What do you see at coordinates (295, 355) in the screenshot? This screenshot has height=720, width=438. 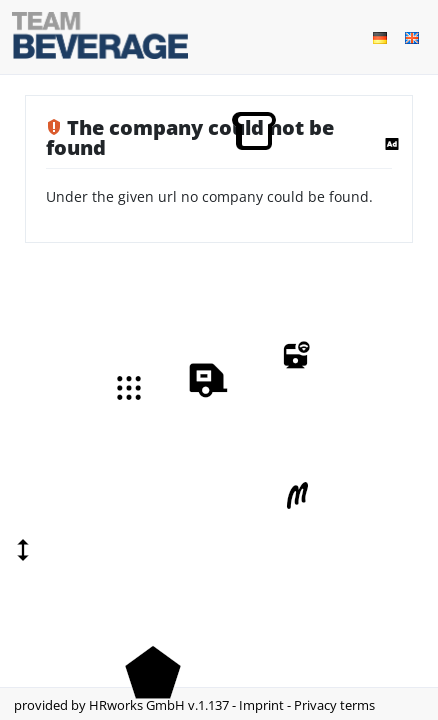 I see `indicates wifi is available on this train` at bounding box center [295, 355].